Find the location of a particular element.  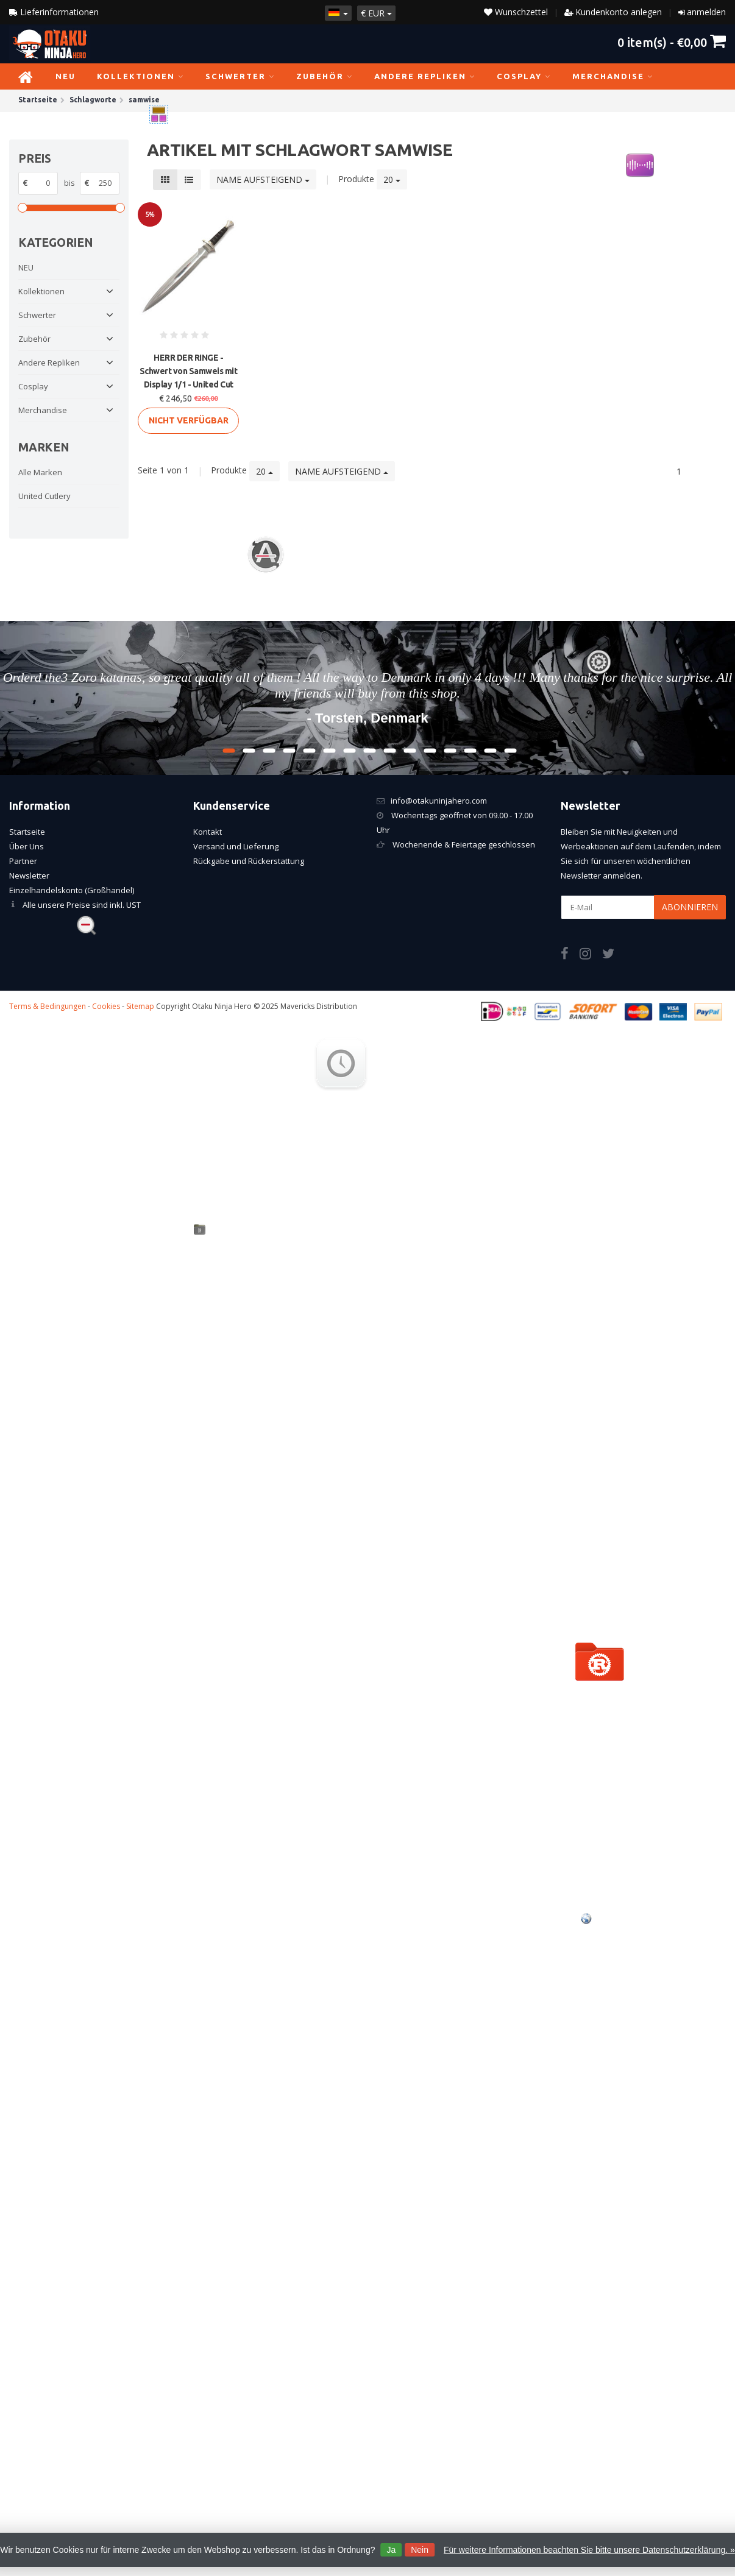

select all items in the current view is located at coordinates (158, 114).